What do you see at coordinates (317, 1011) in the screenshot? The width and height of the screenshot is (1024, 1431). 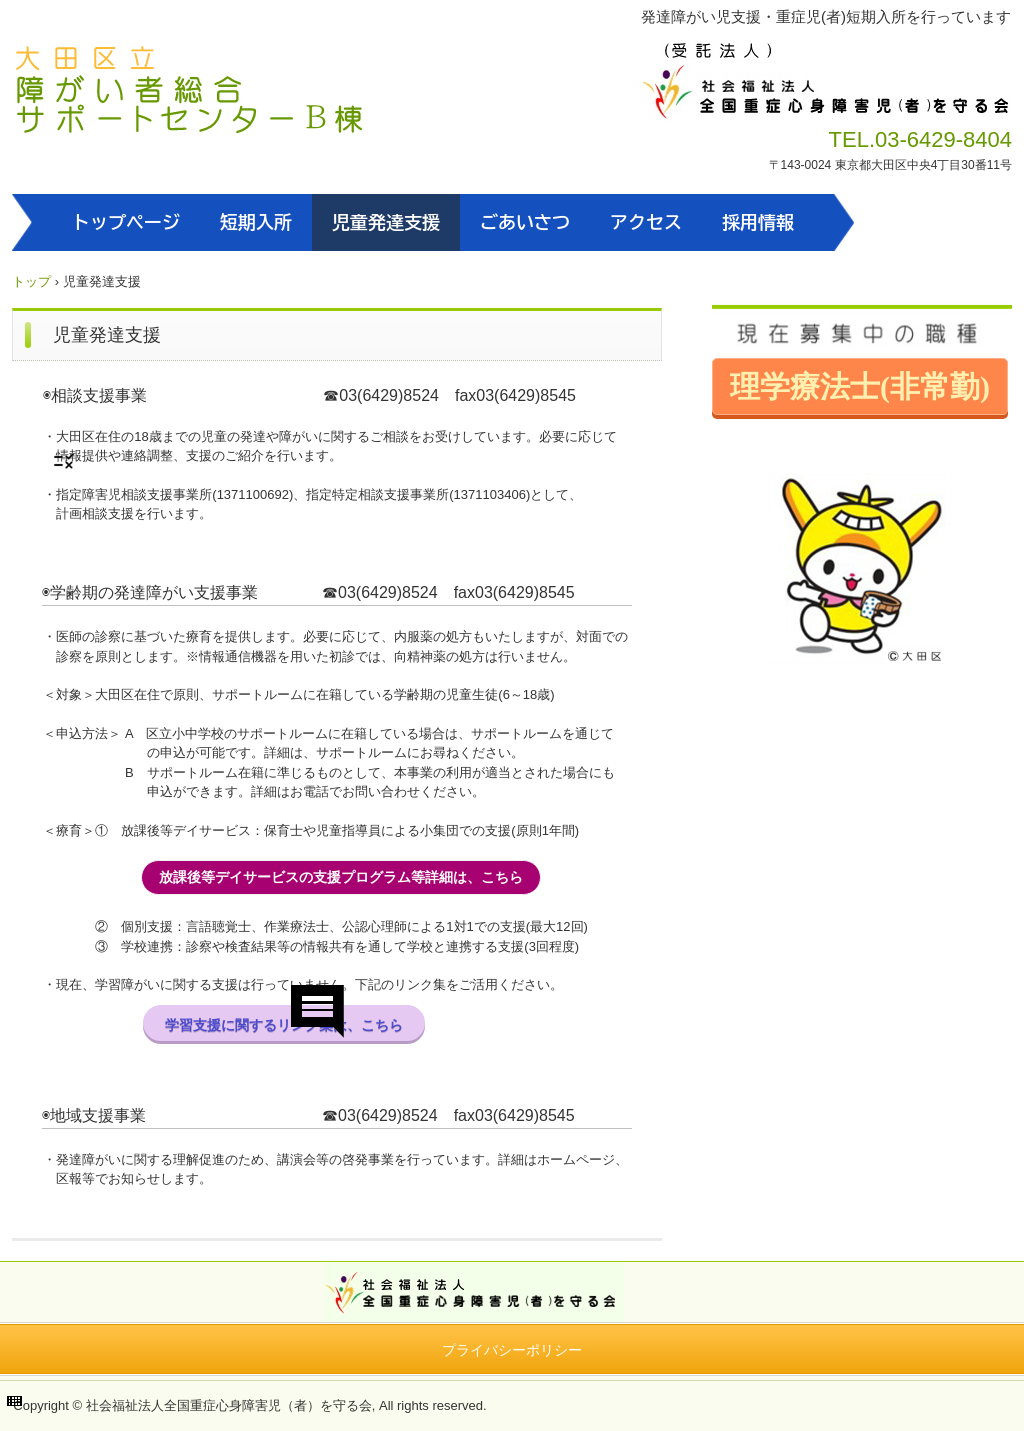 I see `open comments section` at bounding box center [317, 1011].